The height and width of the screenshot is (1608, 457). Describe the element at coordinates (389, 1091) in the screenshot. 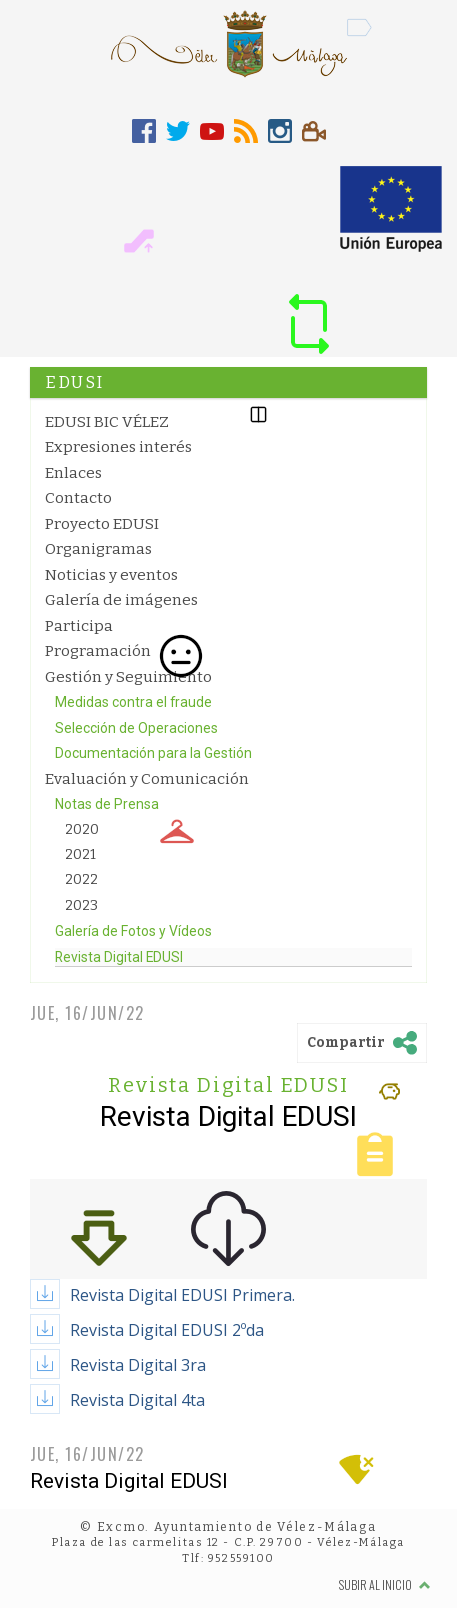

I see `access savings or budget features` at that location.